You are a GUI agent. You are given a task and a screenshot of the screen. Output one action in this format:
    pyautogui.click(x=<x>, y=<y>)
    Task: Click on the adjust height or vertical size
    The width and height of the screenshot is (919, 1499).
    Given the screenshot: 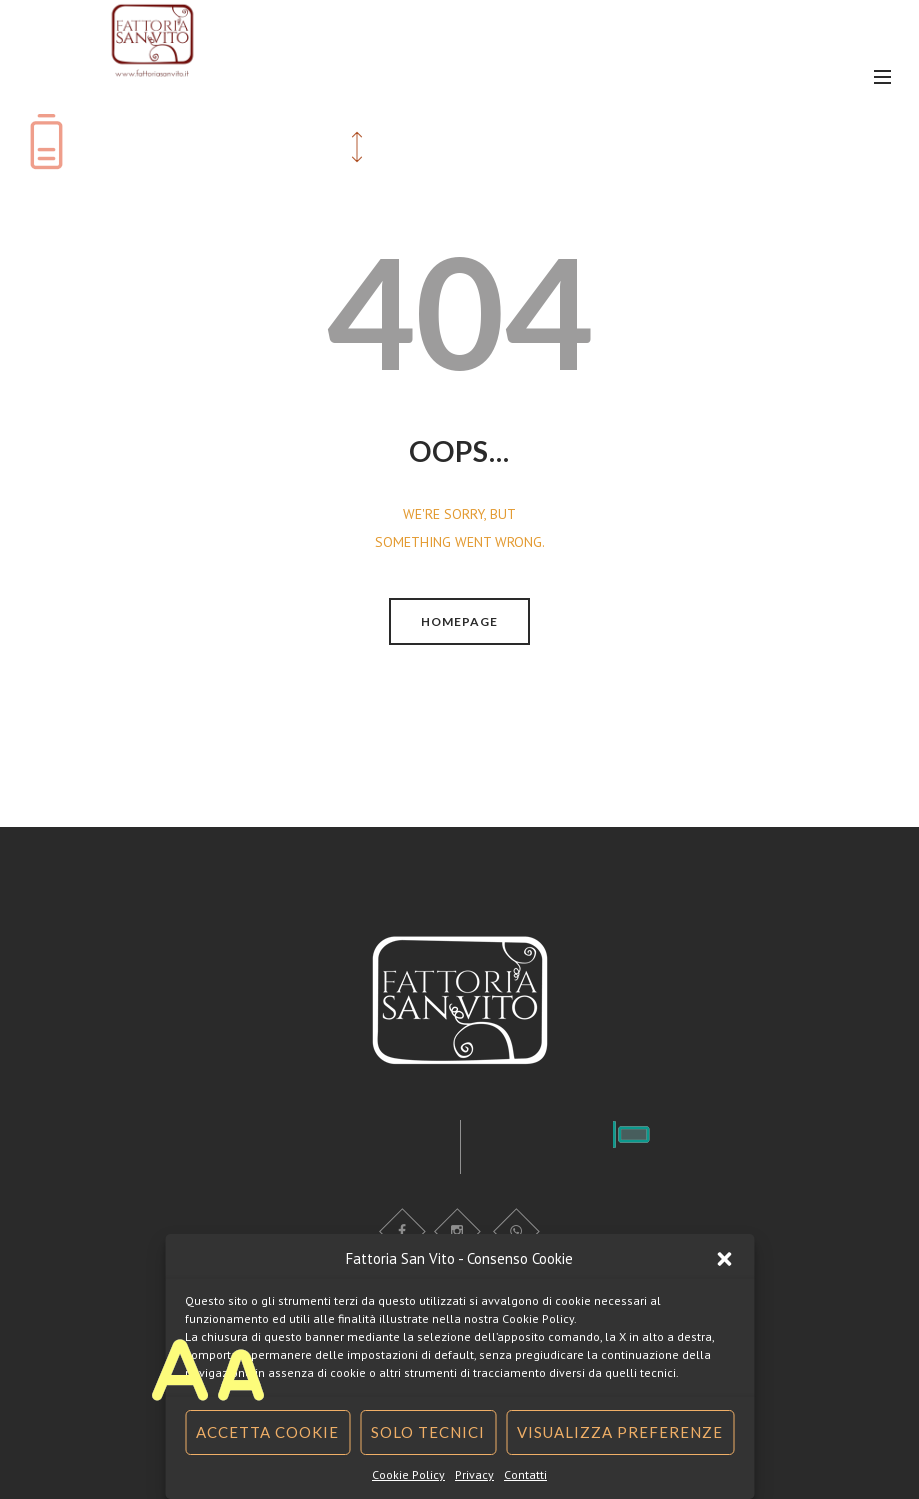 What is the action you would take?
    pyautogui.click(x=357, y=147)
    